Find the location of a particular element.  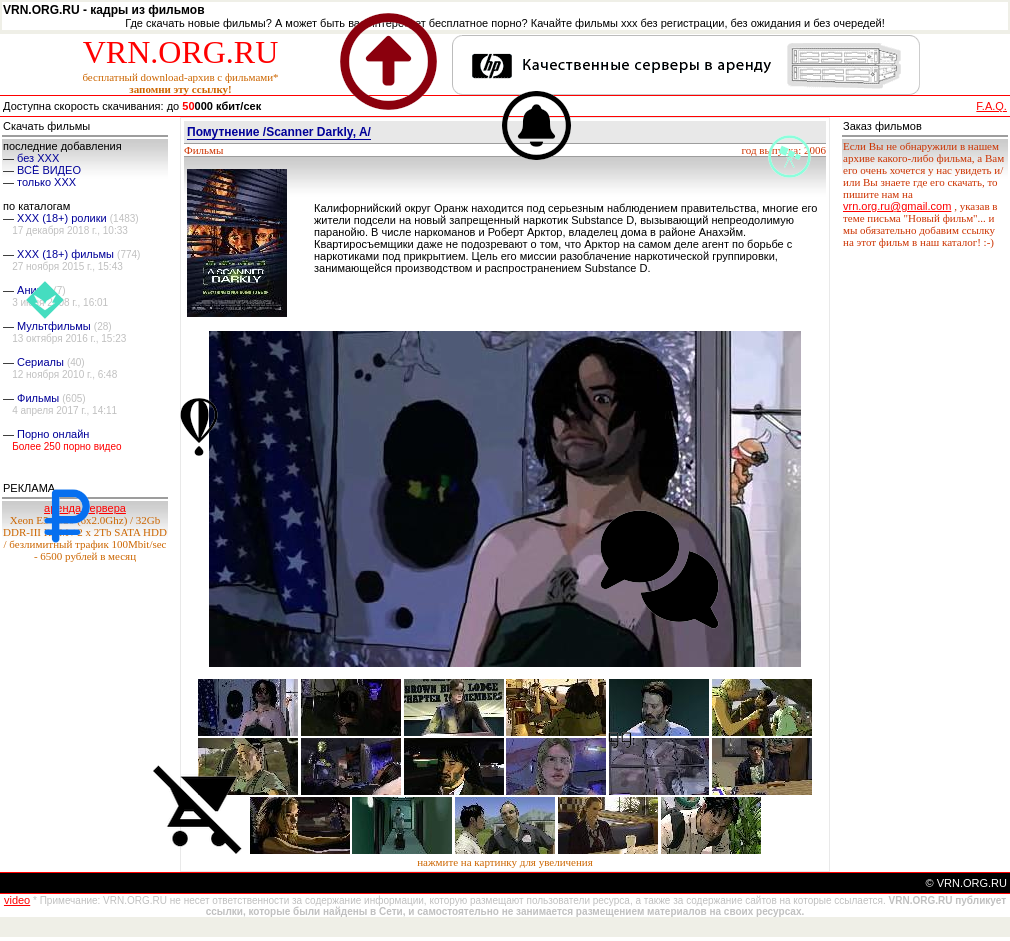

remove item from shopping cart is located at coordinates (199, 807).